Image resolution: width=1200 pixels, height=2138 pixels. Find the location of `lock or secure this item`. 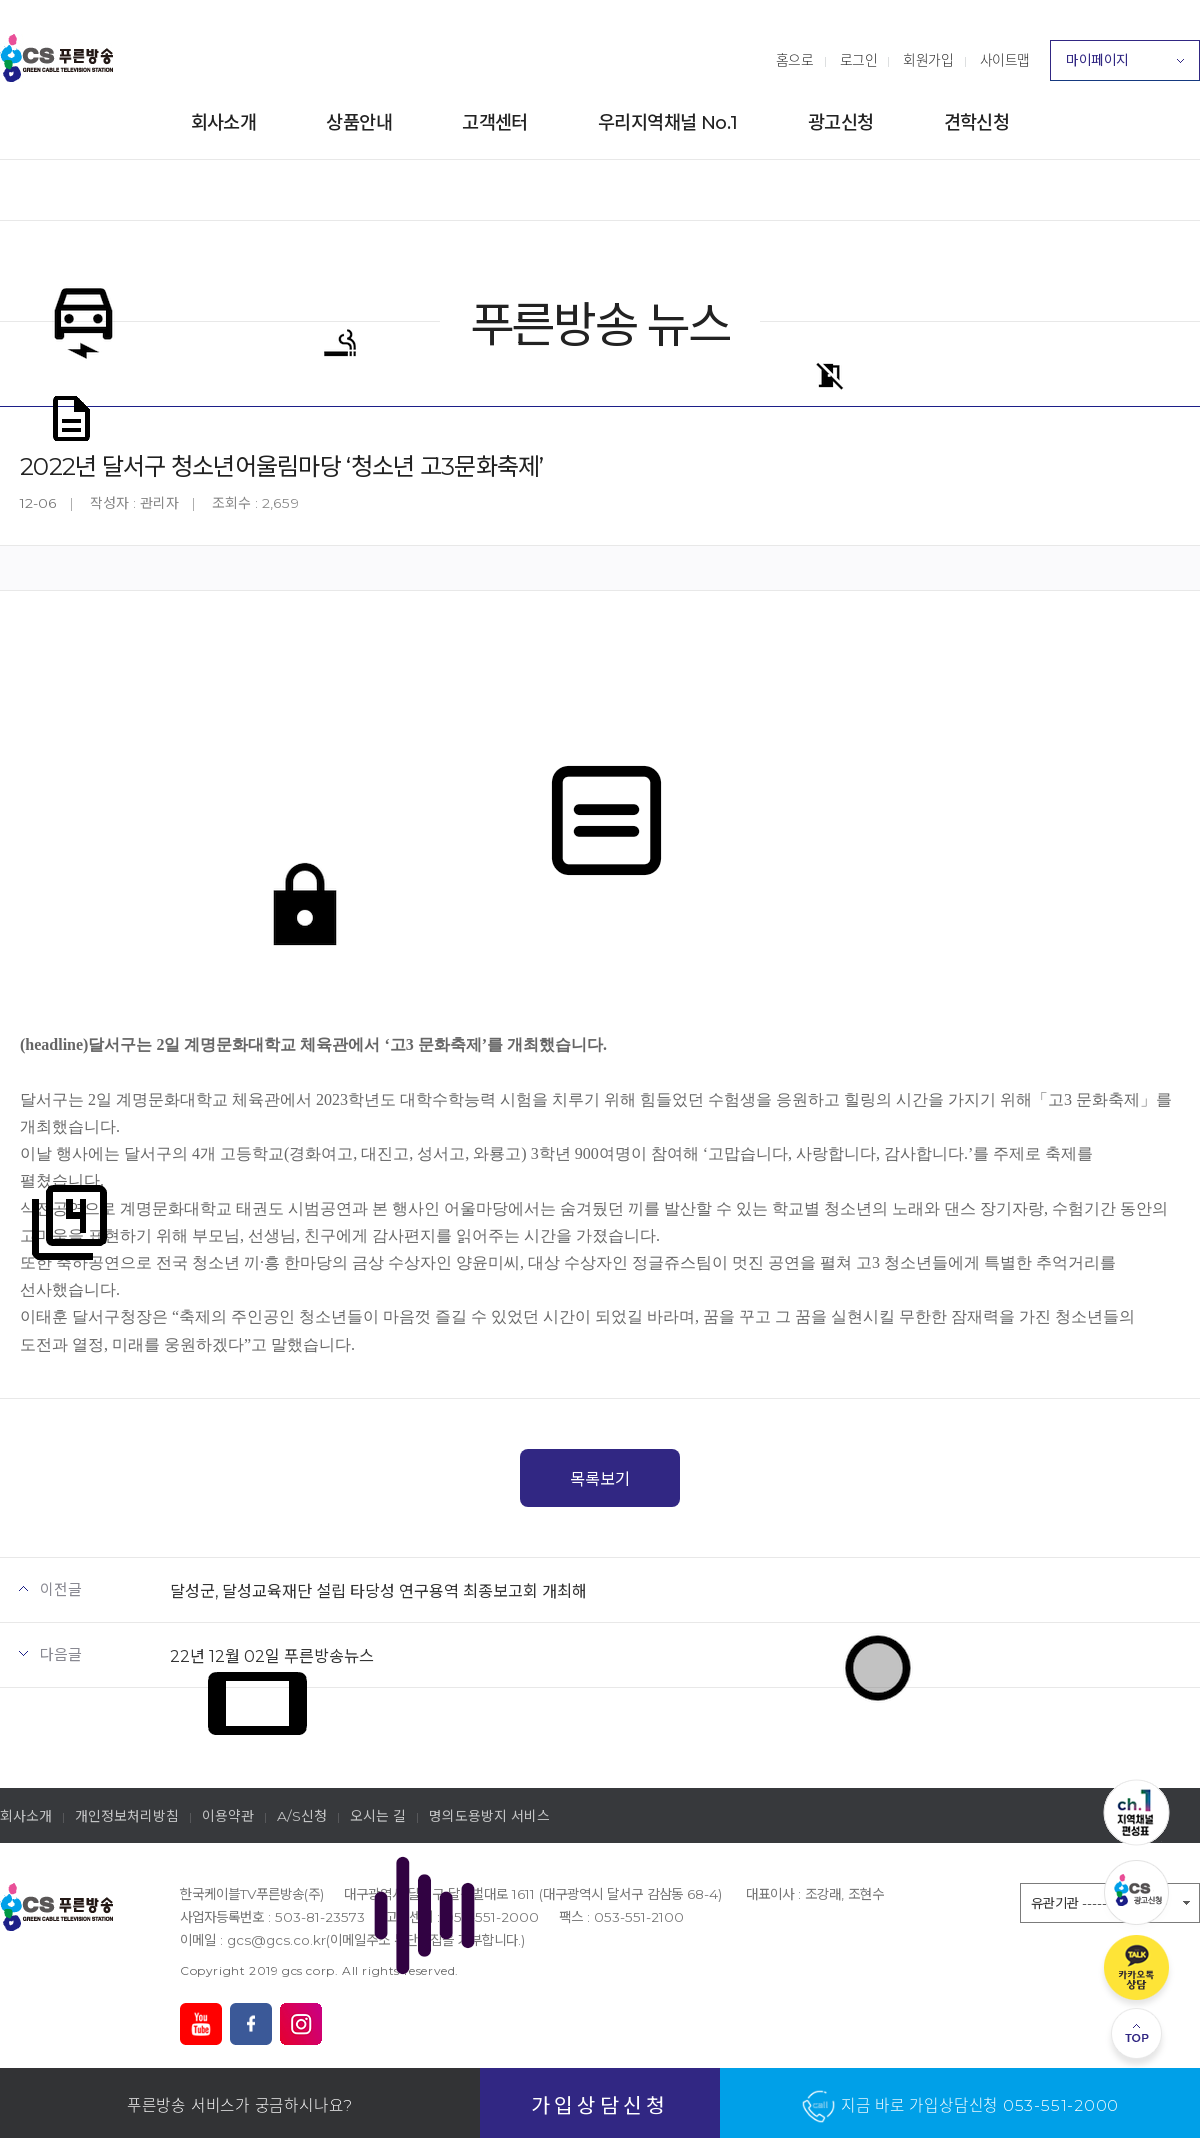

lock or secure this item is located at coordinates (305, 906).